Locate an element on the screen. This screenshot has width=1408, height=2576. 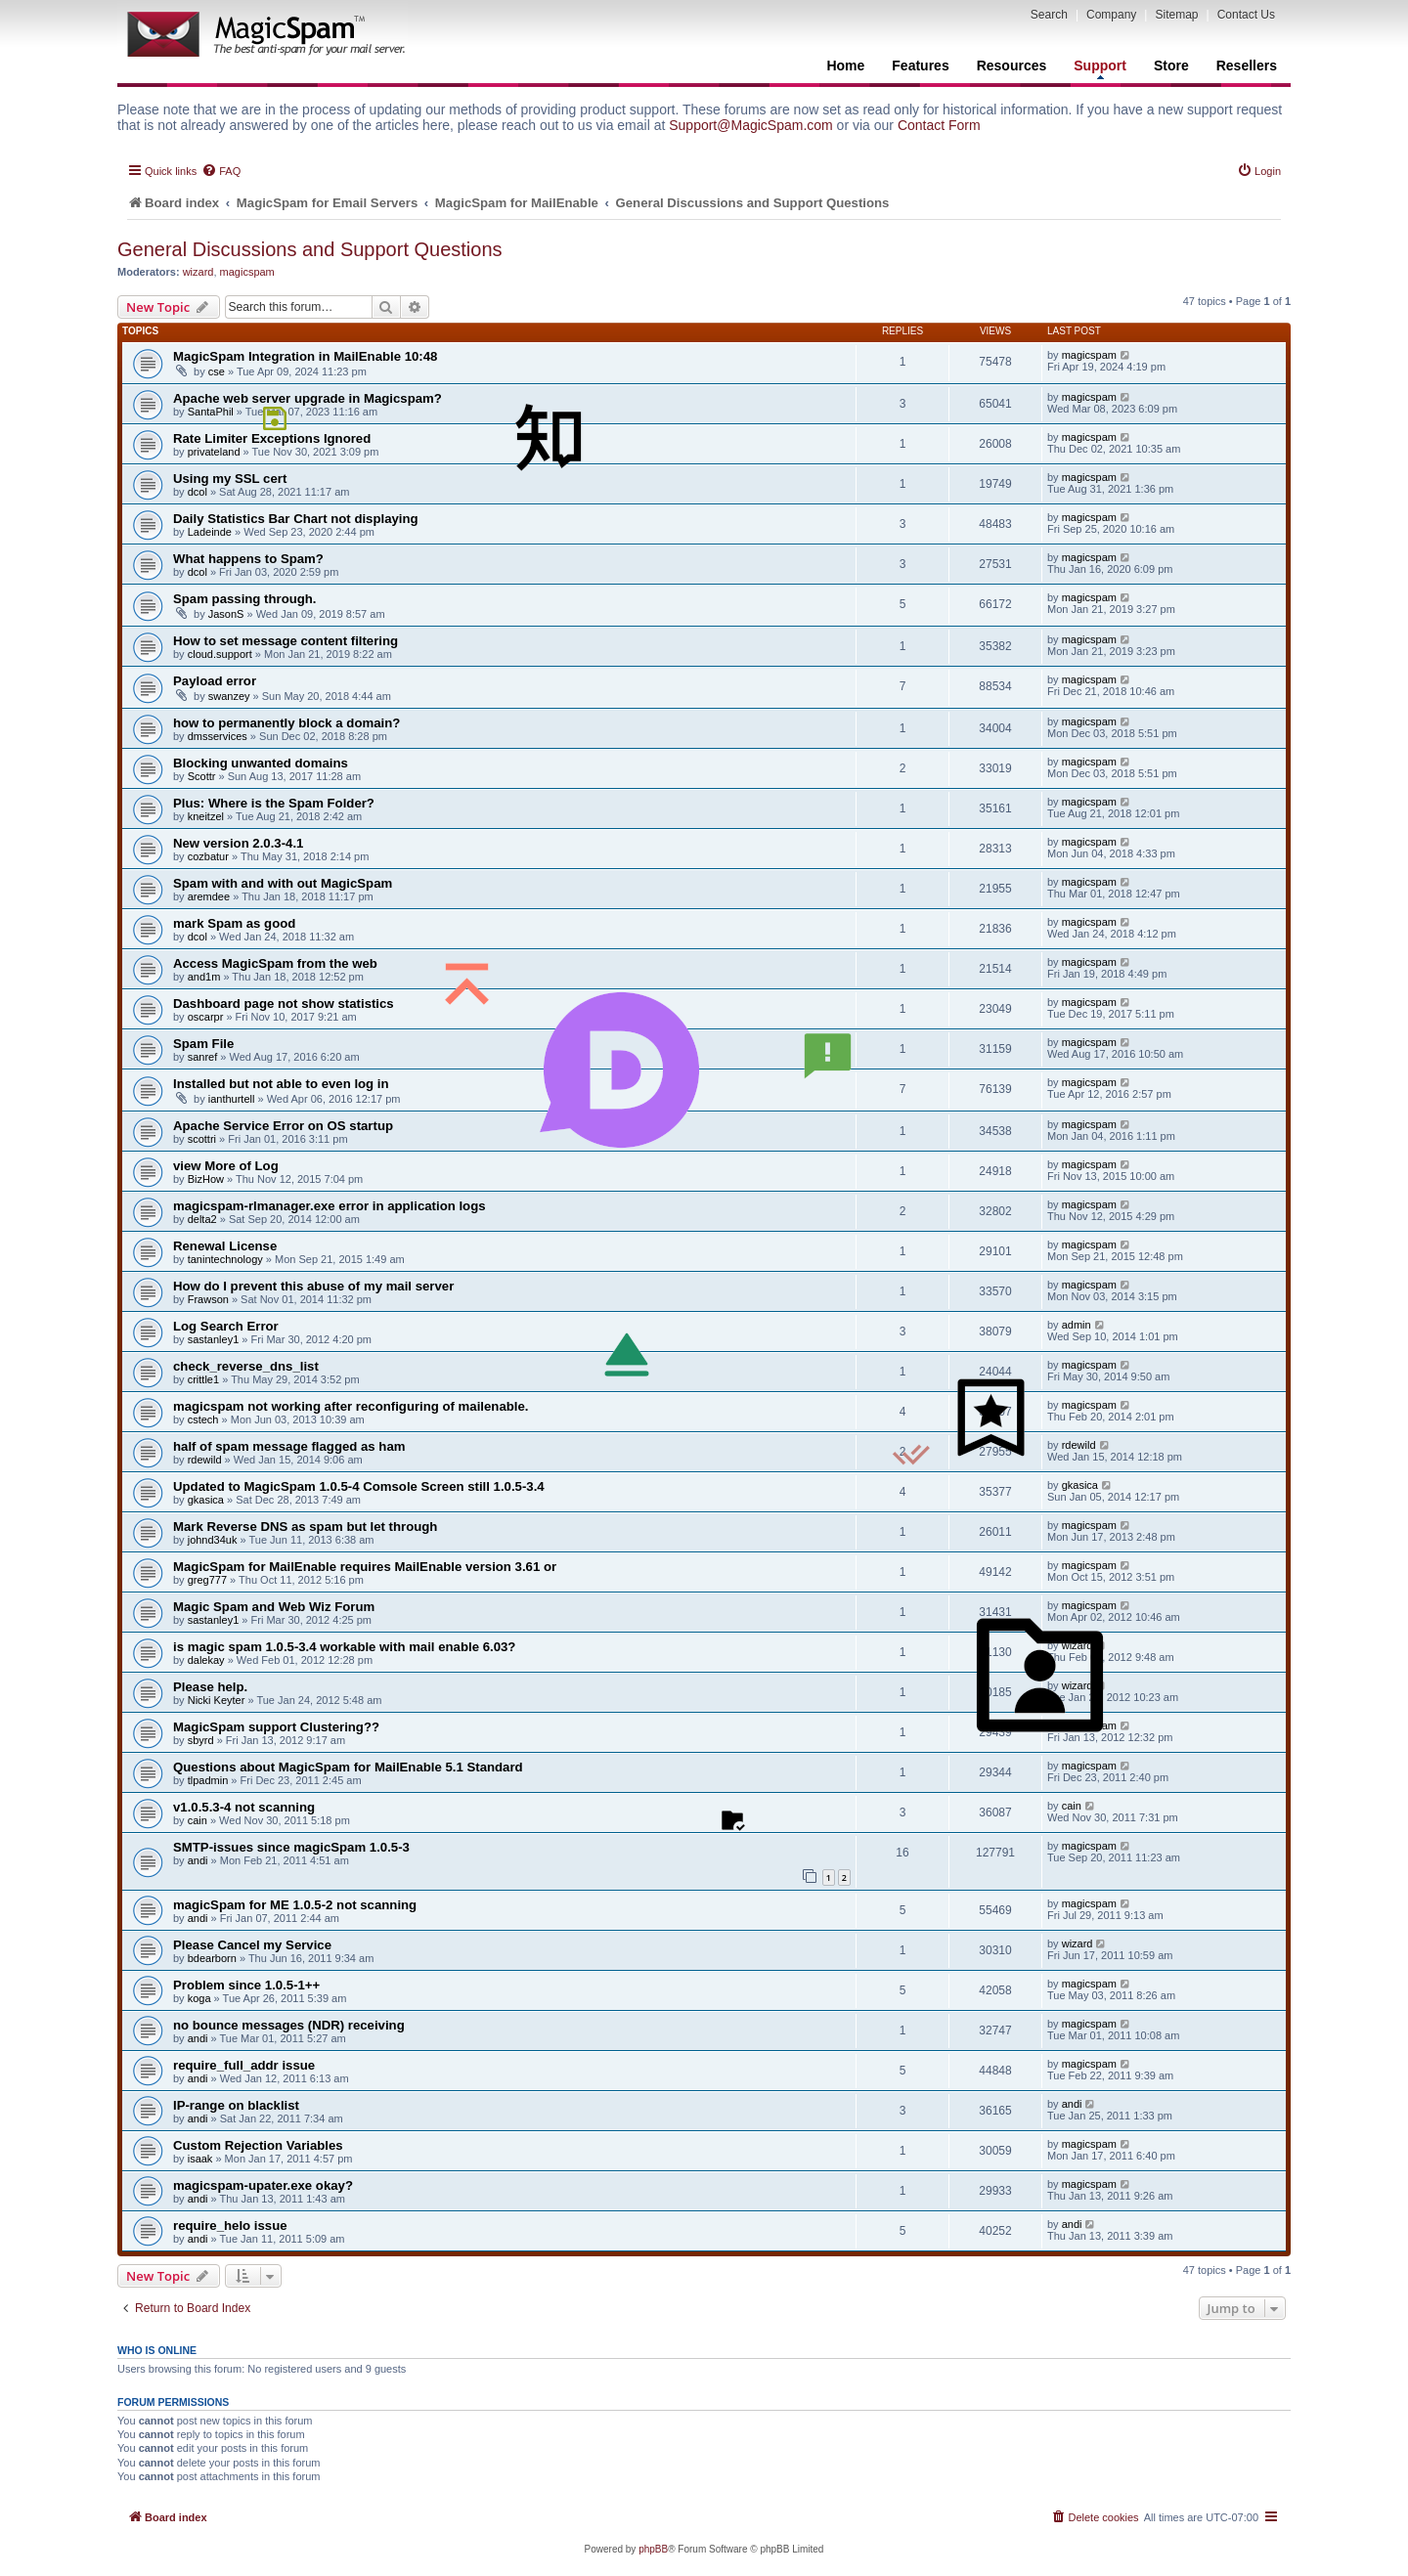
folder verified or approved is located at coordinates (732, 1820).